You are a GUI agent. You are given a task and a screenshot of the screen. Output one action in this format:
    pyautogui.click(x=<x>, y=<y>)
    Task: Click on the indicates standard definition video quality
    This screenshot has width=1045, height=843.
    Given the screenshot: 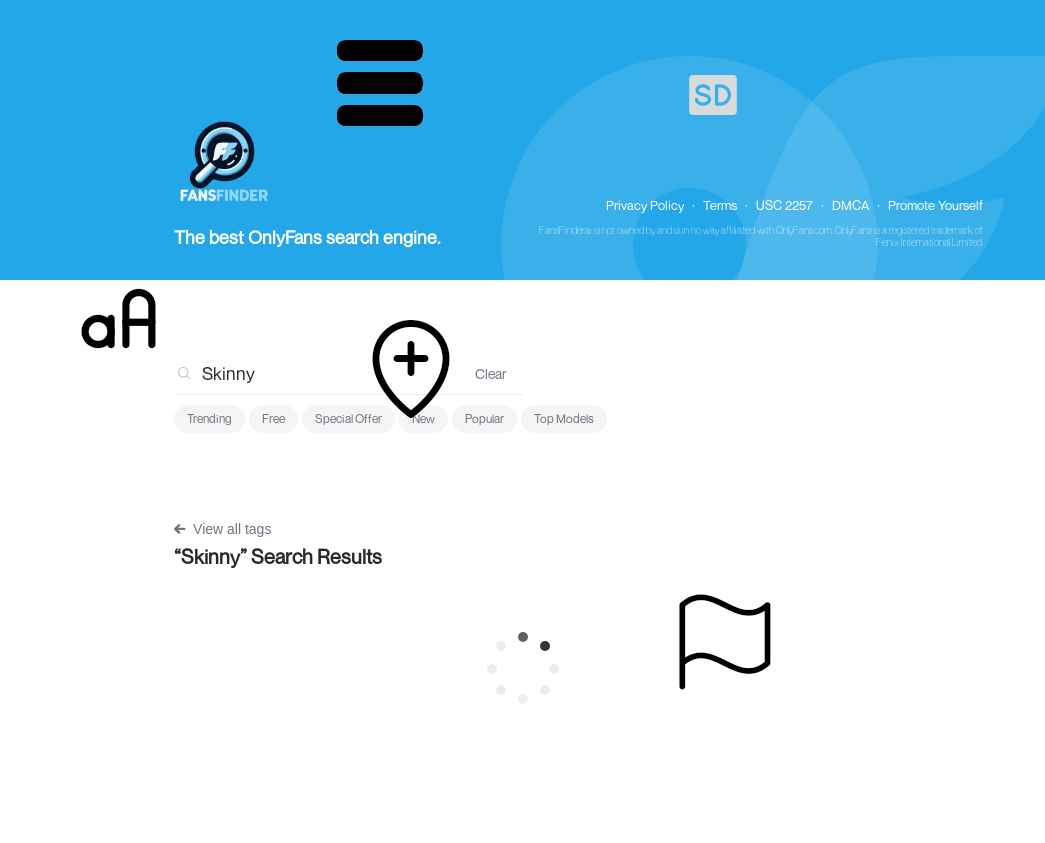 What is the action you would take?
    pyautogui.click(x=713, y=95)
    